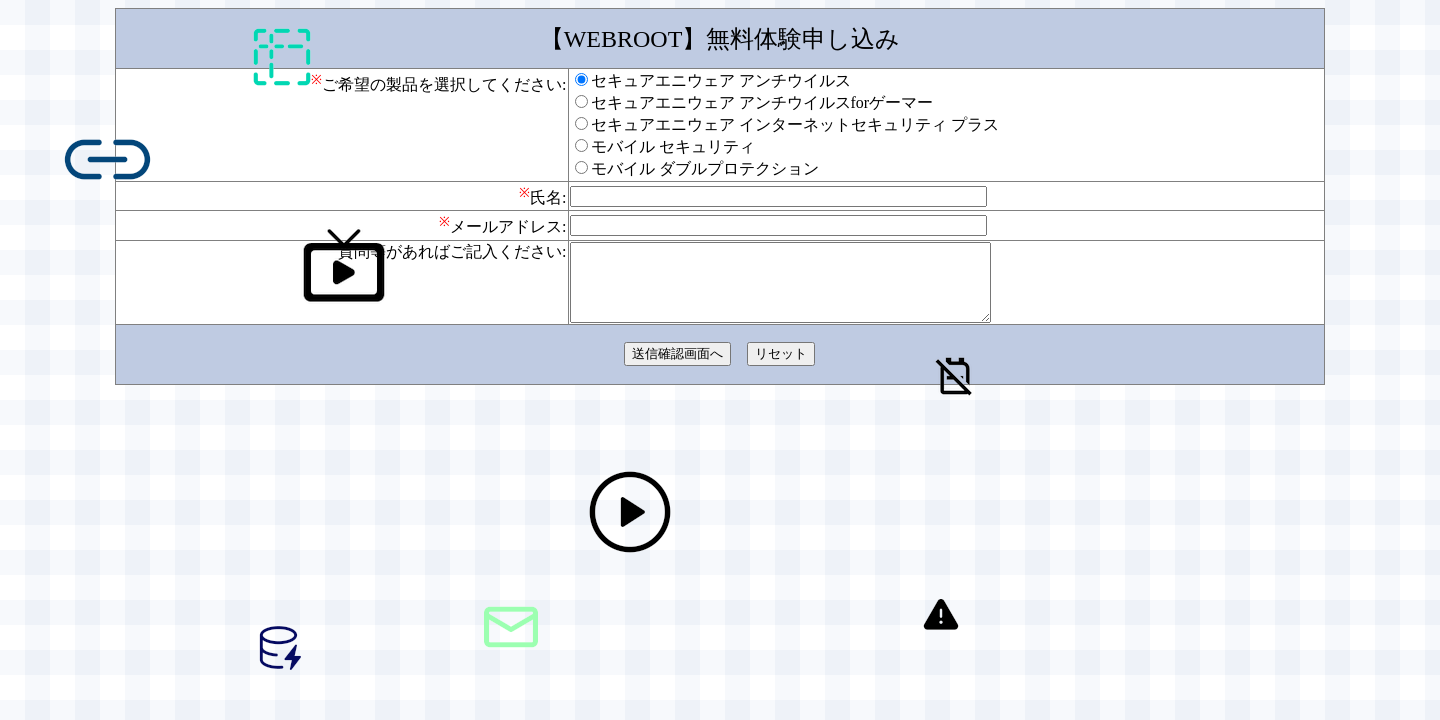 This screenshot has height=720, width=1440. Describe the element at coordinates (282, 57) in the screenshot. I see `create a new project from a template` at that location.